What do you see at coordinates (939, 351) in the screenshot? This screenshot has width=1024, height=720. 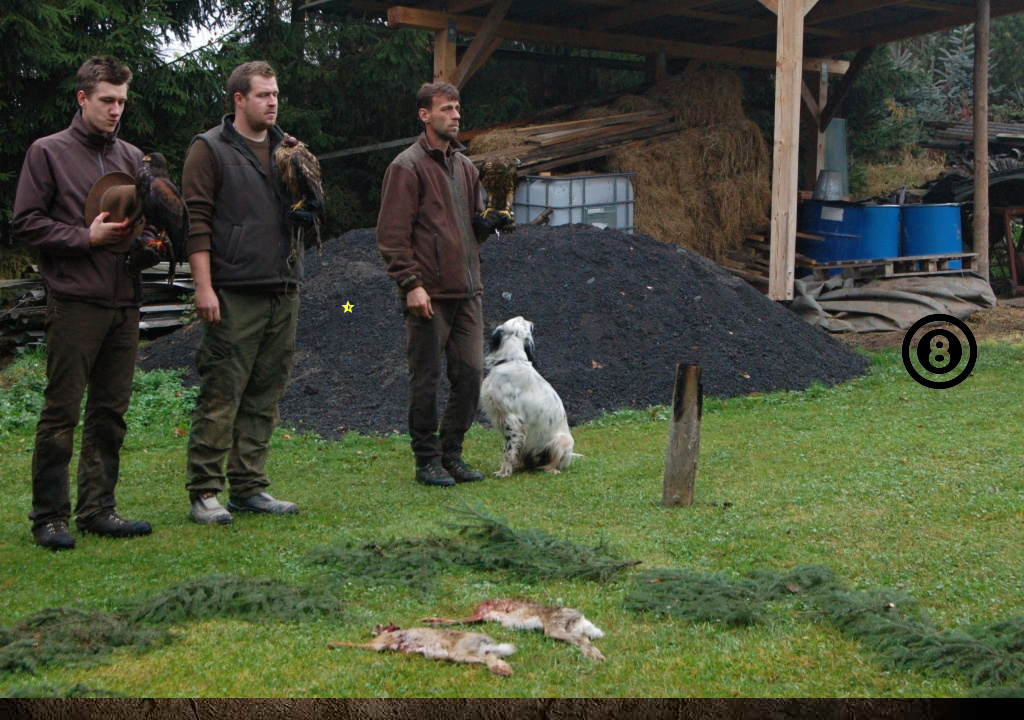 I see `access billiards or pool game` at bounding box center [939, 351].